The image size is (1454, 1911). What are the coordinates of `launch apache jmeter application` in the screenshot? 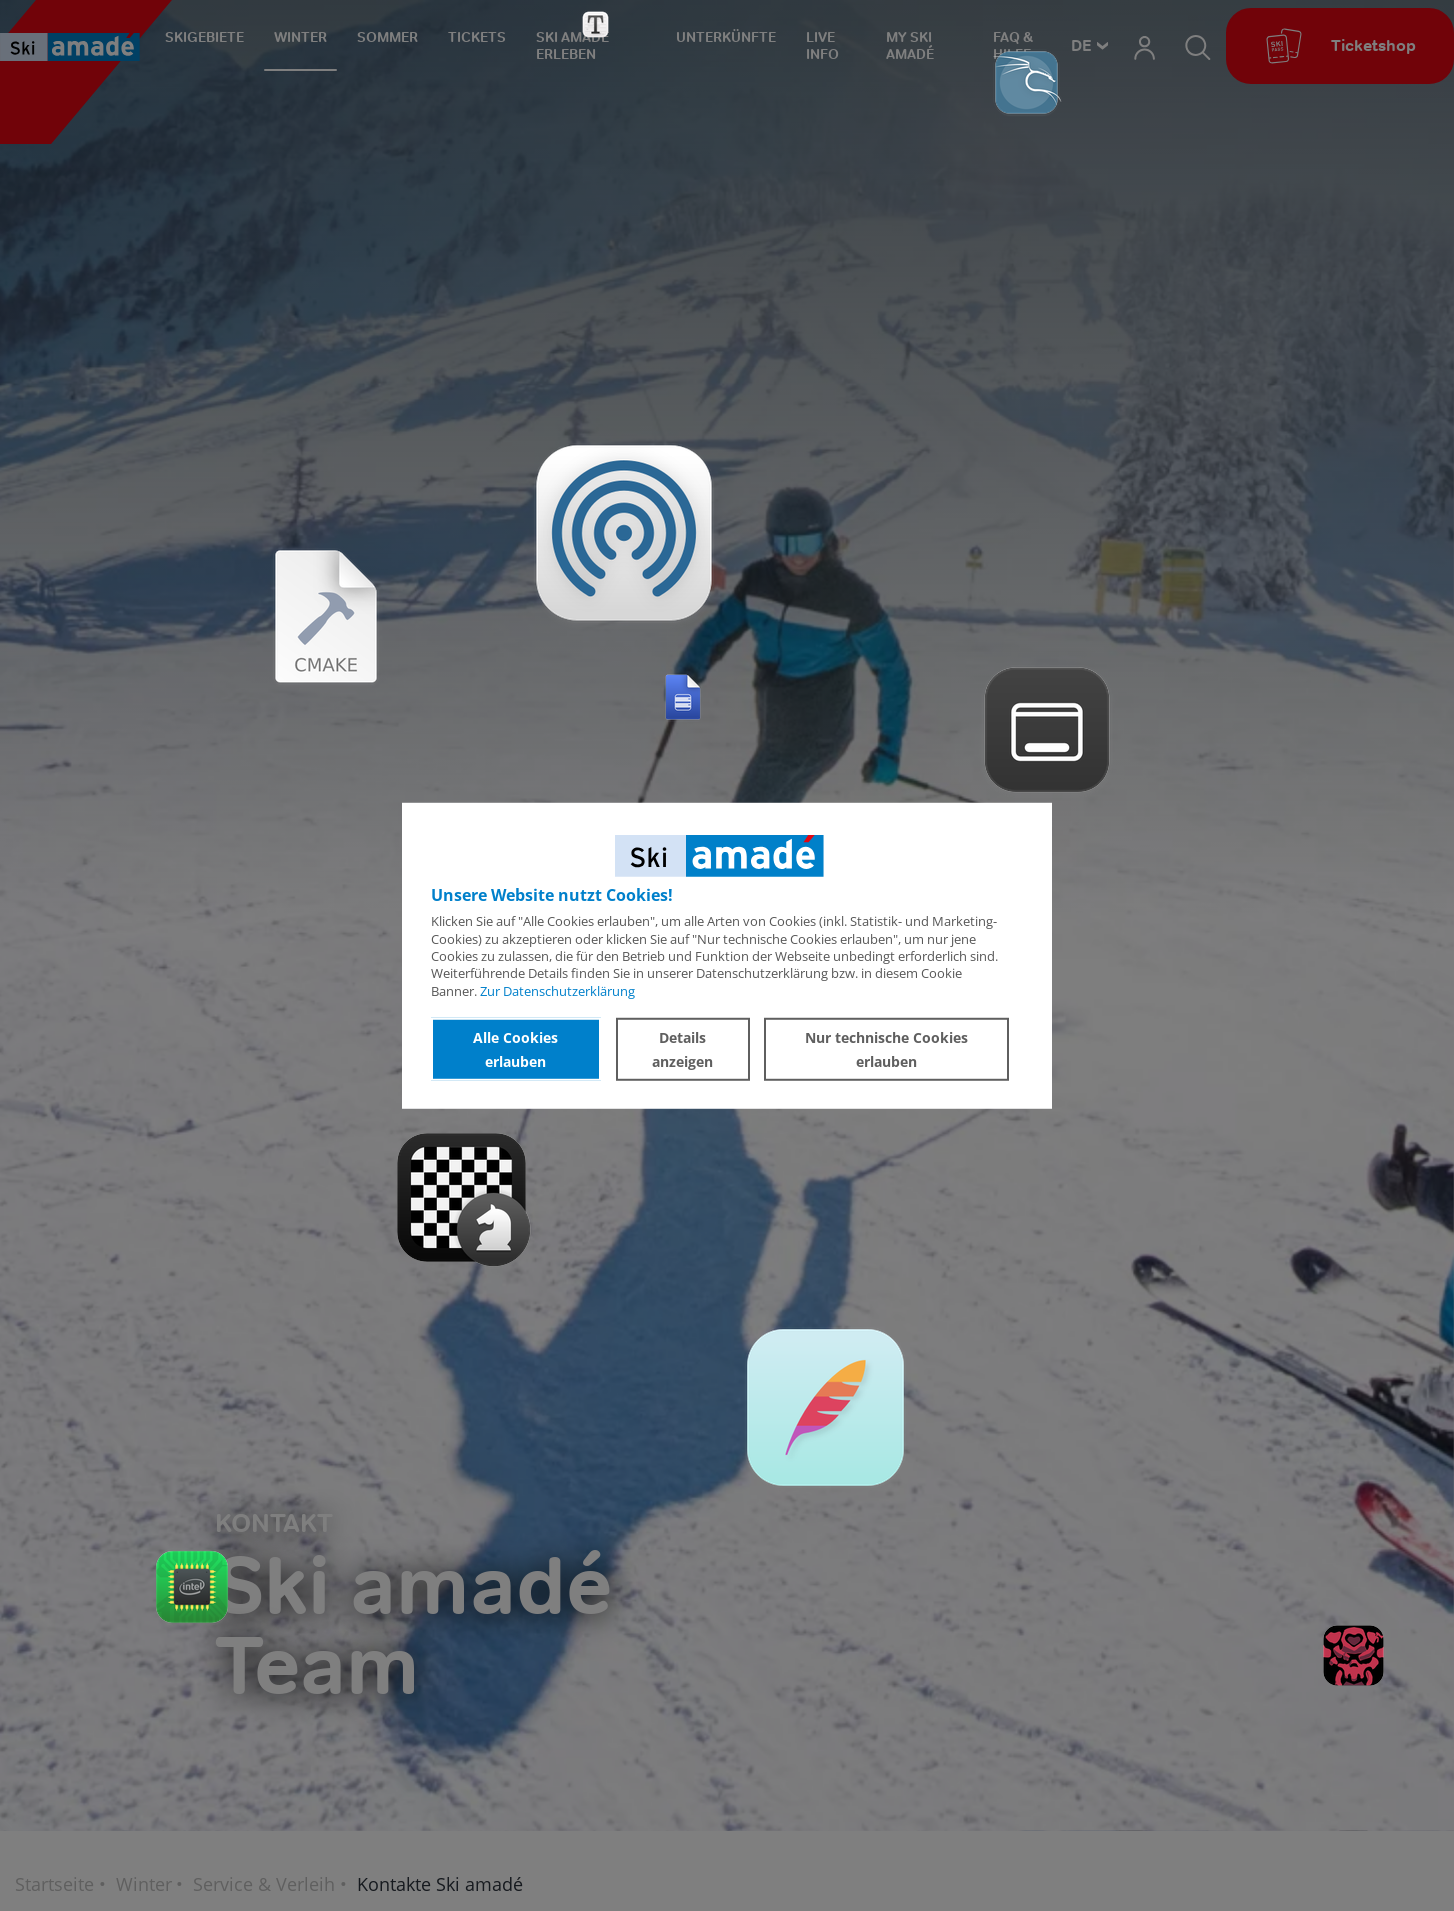 It's located at (825, 1407).